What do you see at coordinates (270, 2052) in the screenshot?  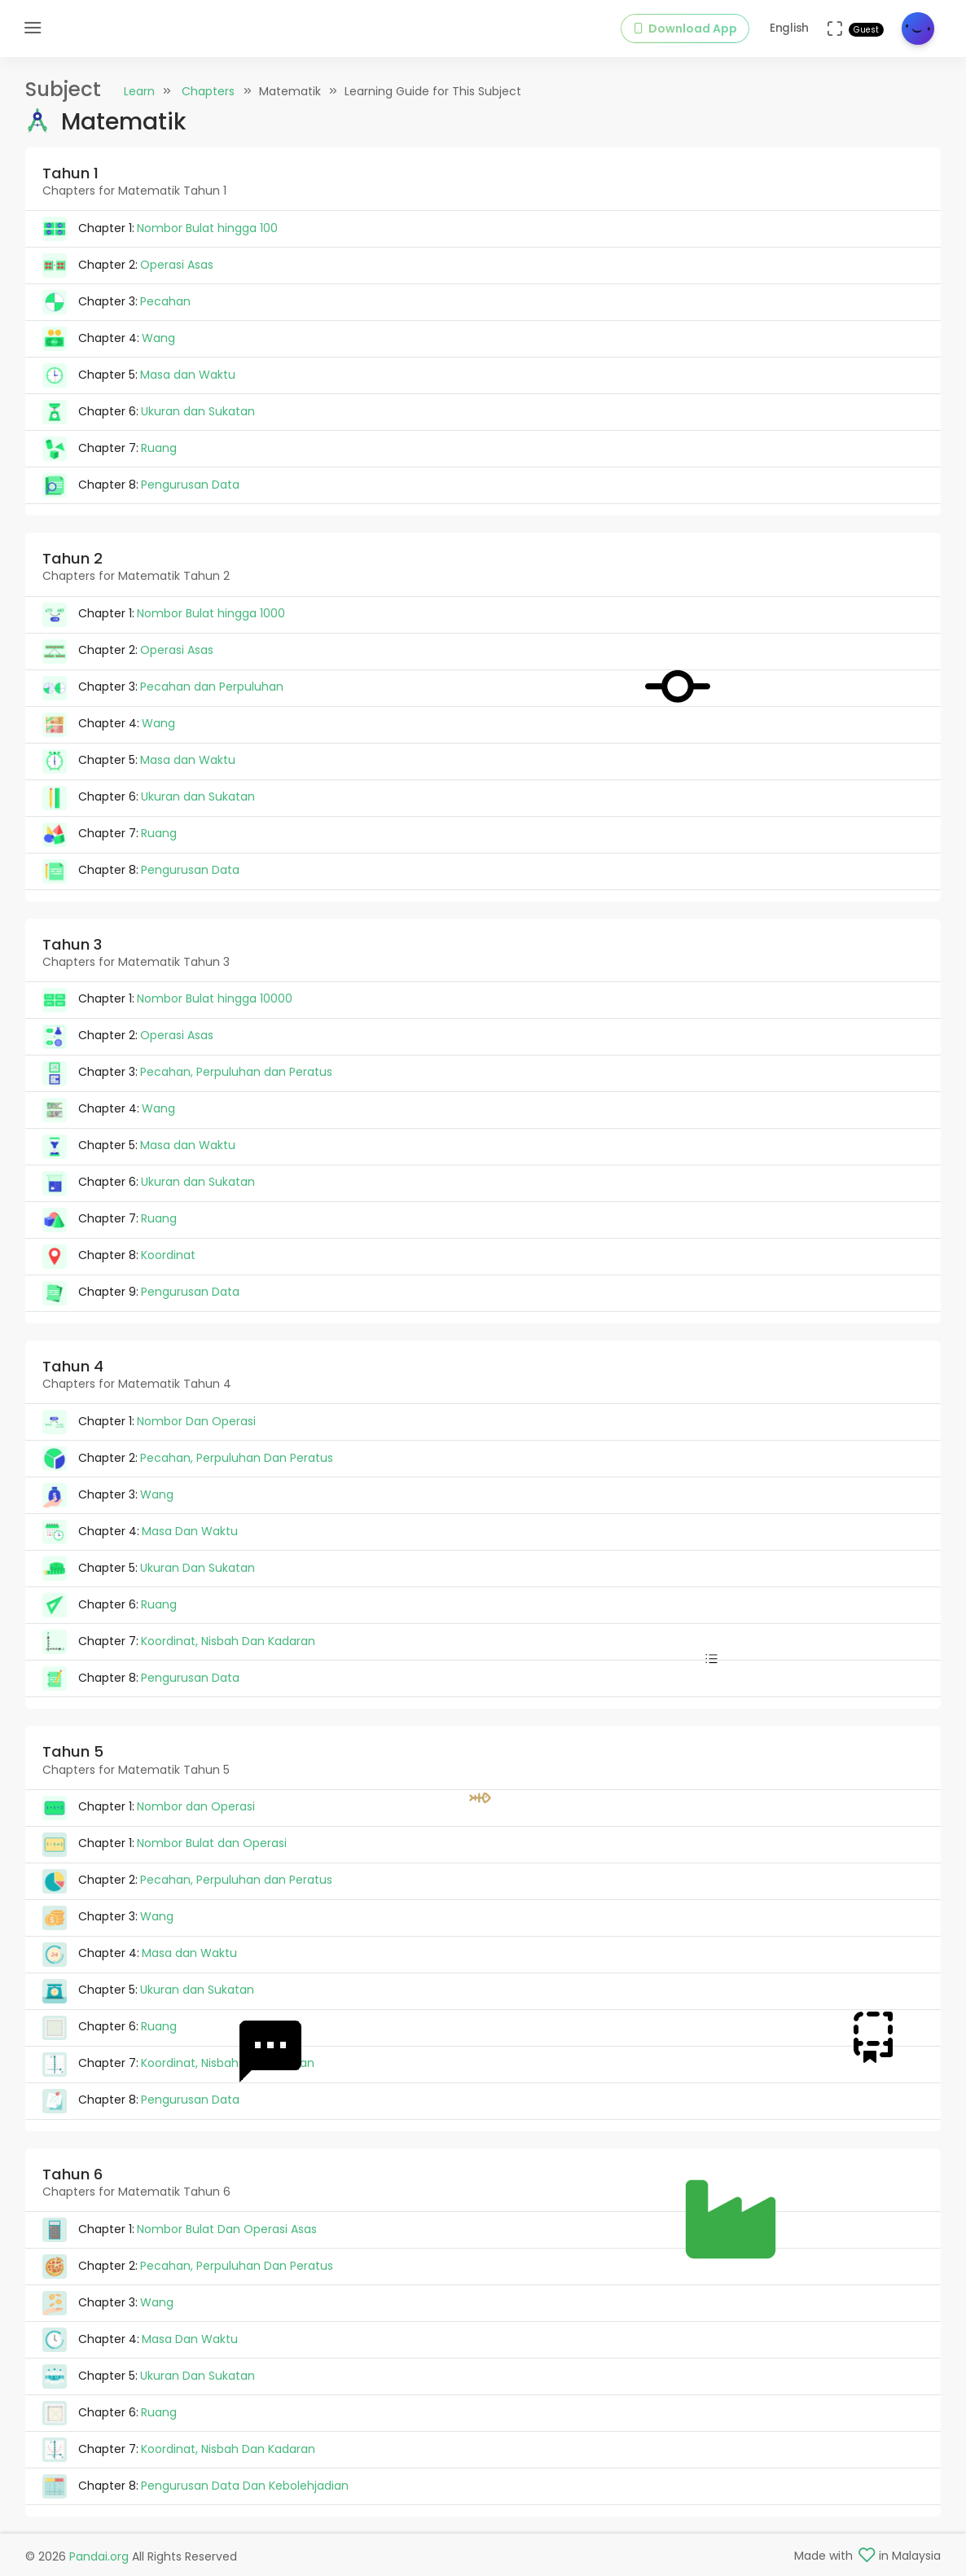 I see `open text messages` at bounding box center [270, 2052].